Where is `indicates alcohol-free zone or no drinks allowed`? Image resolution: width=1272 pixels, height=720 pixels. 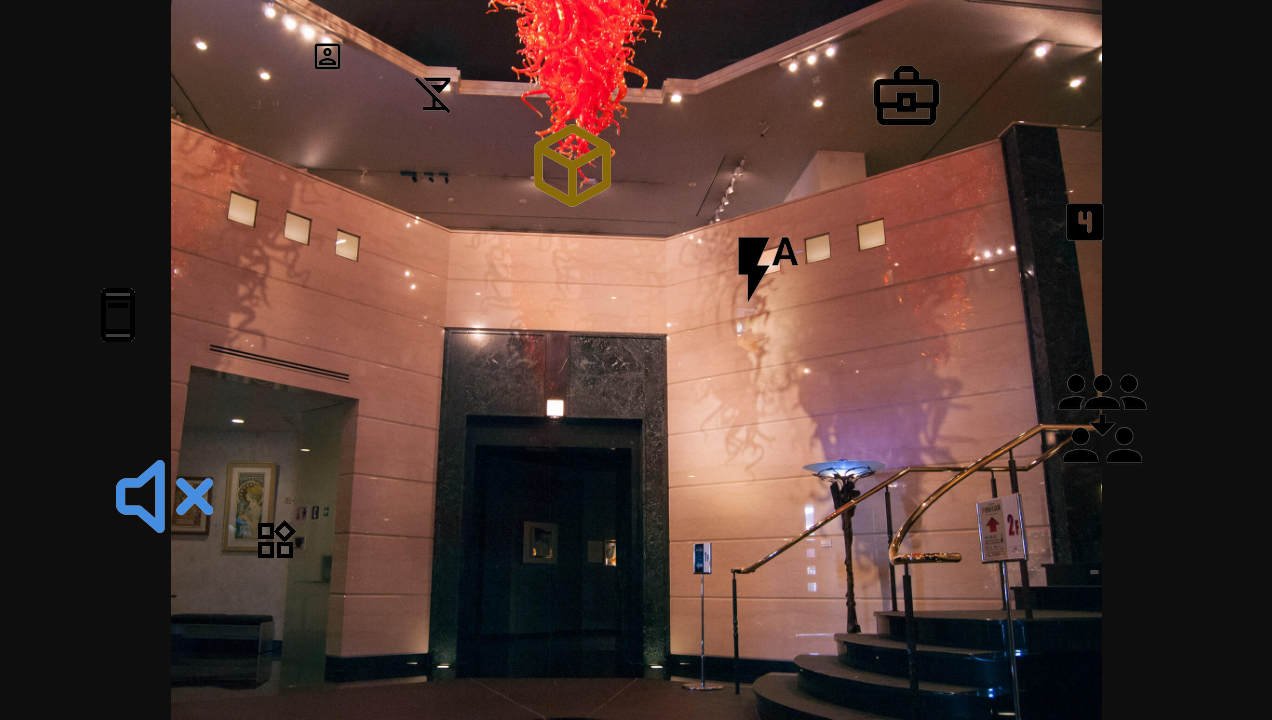
indicates alcohol-free zone or no drinks allowed is located at coordinates (434, 94).